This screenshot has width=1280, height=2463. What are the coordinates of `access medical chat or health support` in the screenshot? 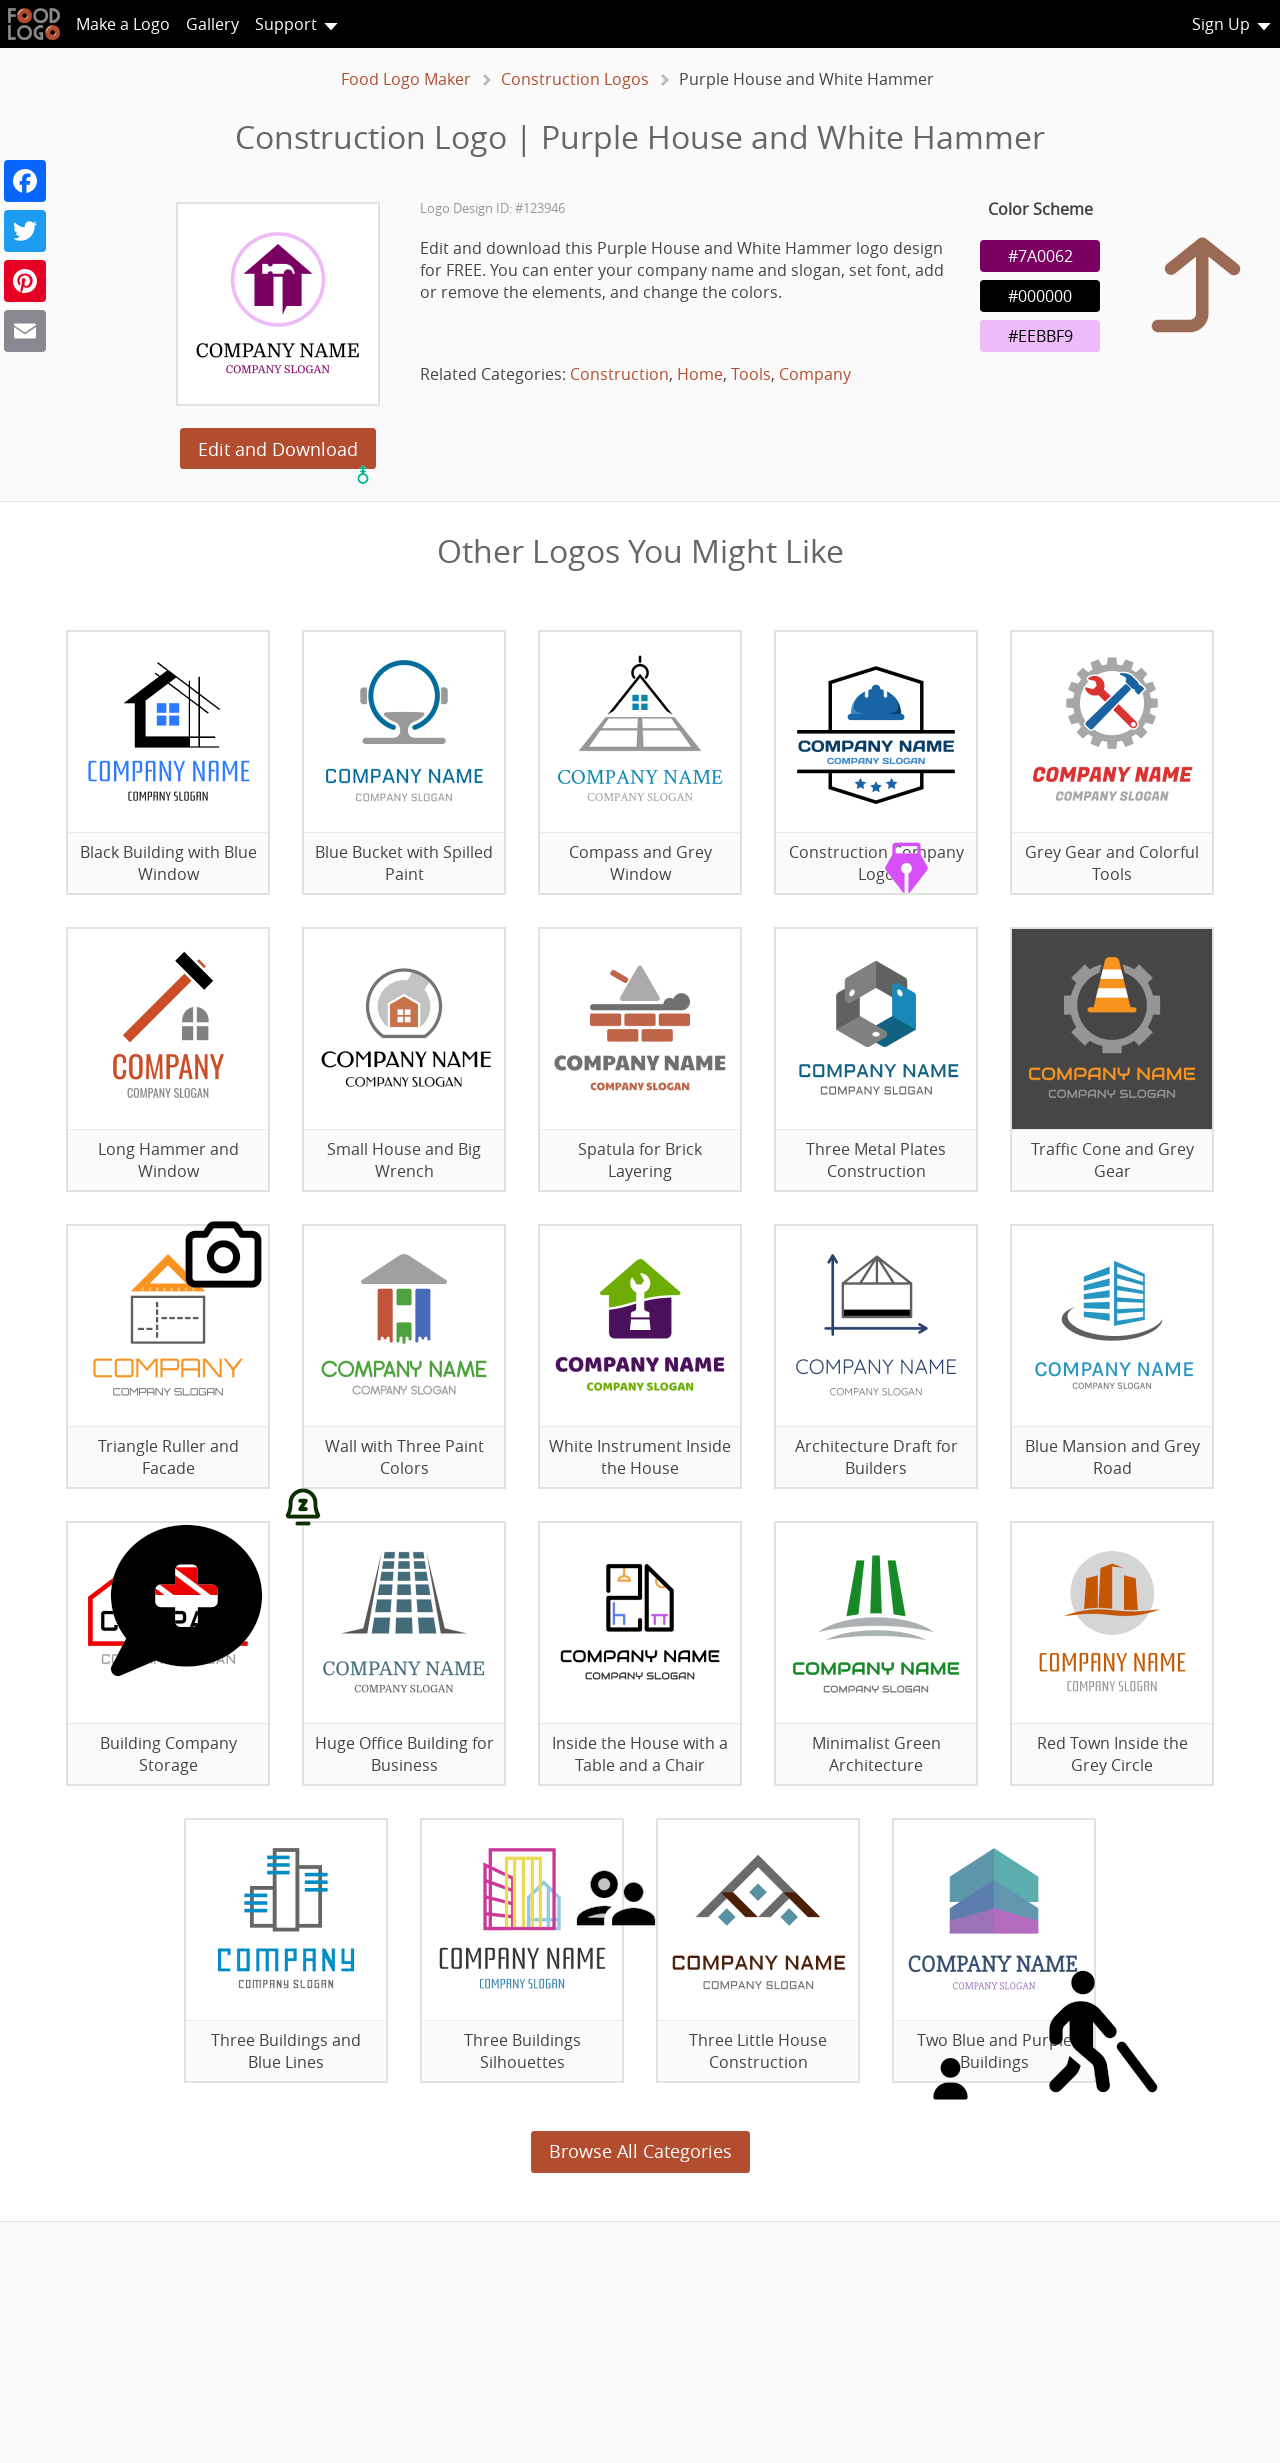 It's located at (186, 1600).